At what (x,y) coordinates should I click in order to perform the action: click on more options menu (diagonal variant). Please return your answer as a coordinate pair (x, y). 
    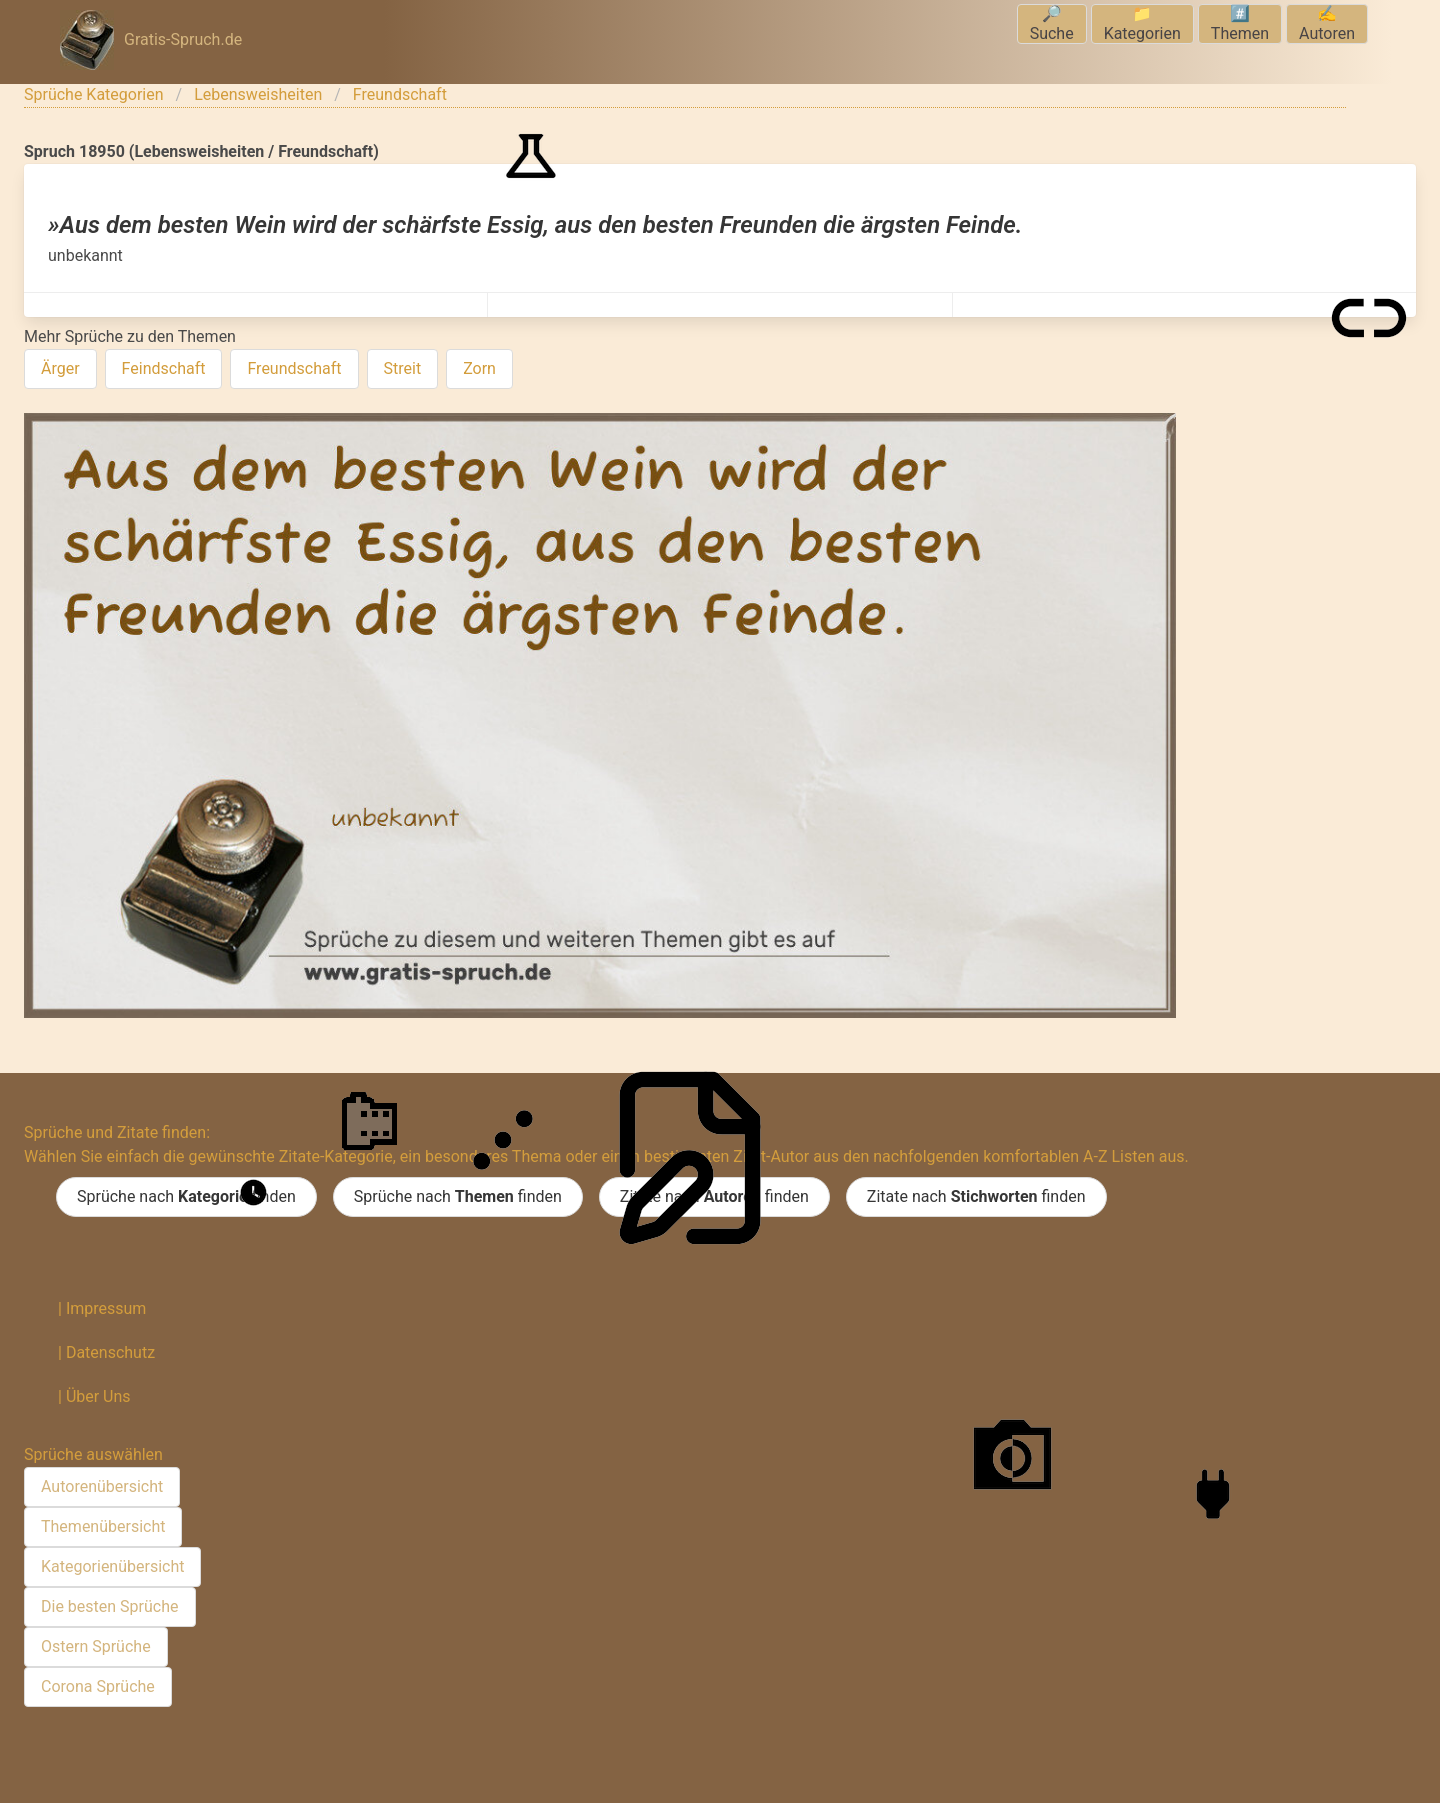
    Looking at the image, I should click on (503, 1140).